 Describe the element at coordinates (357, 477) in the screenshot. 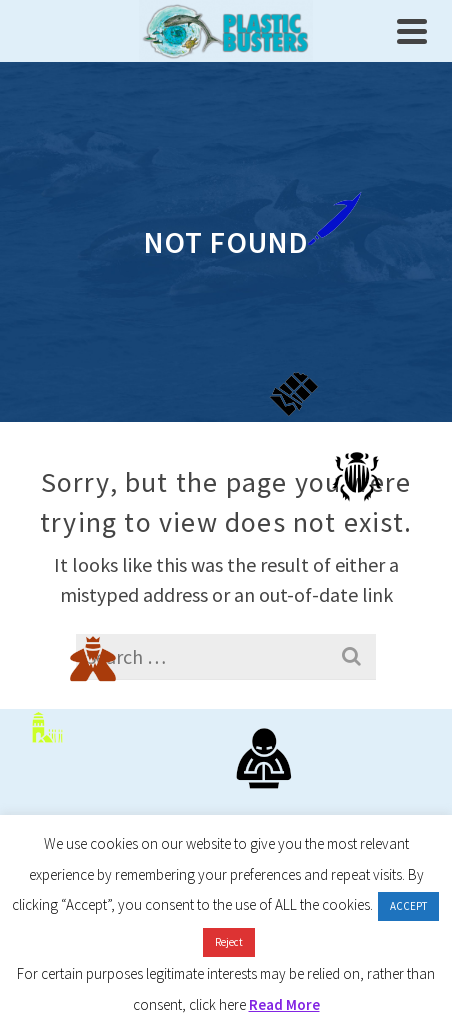

I see `egyptian or ancient history themed game element` at that location.